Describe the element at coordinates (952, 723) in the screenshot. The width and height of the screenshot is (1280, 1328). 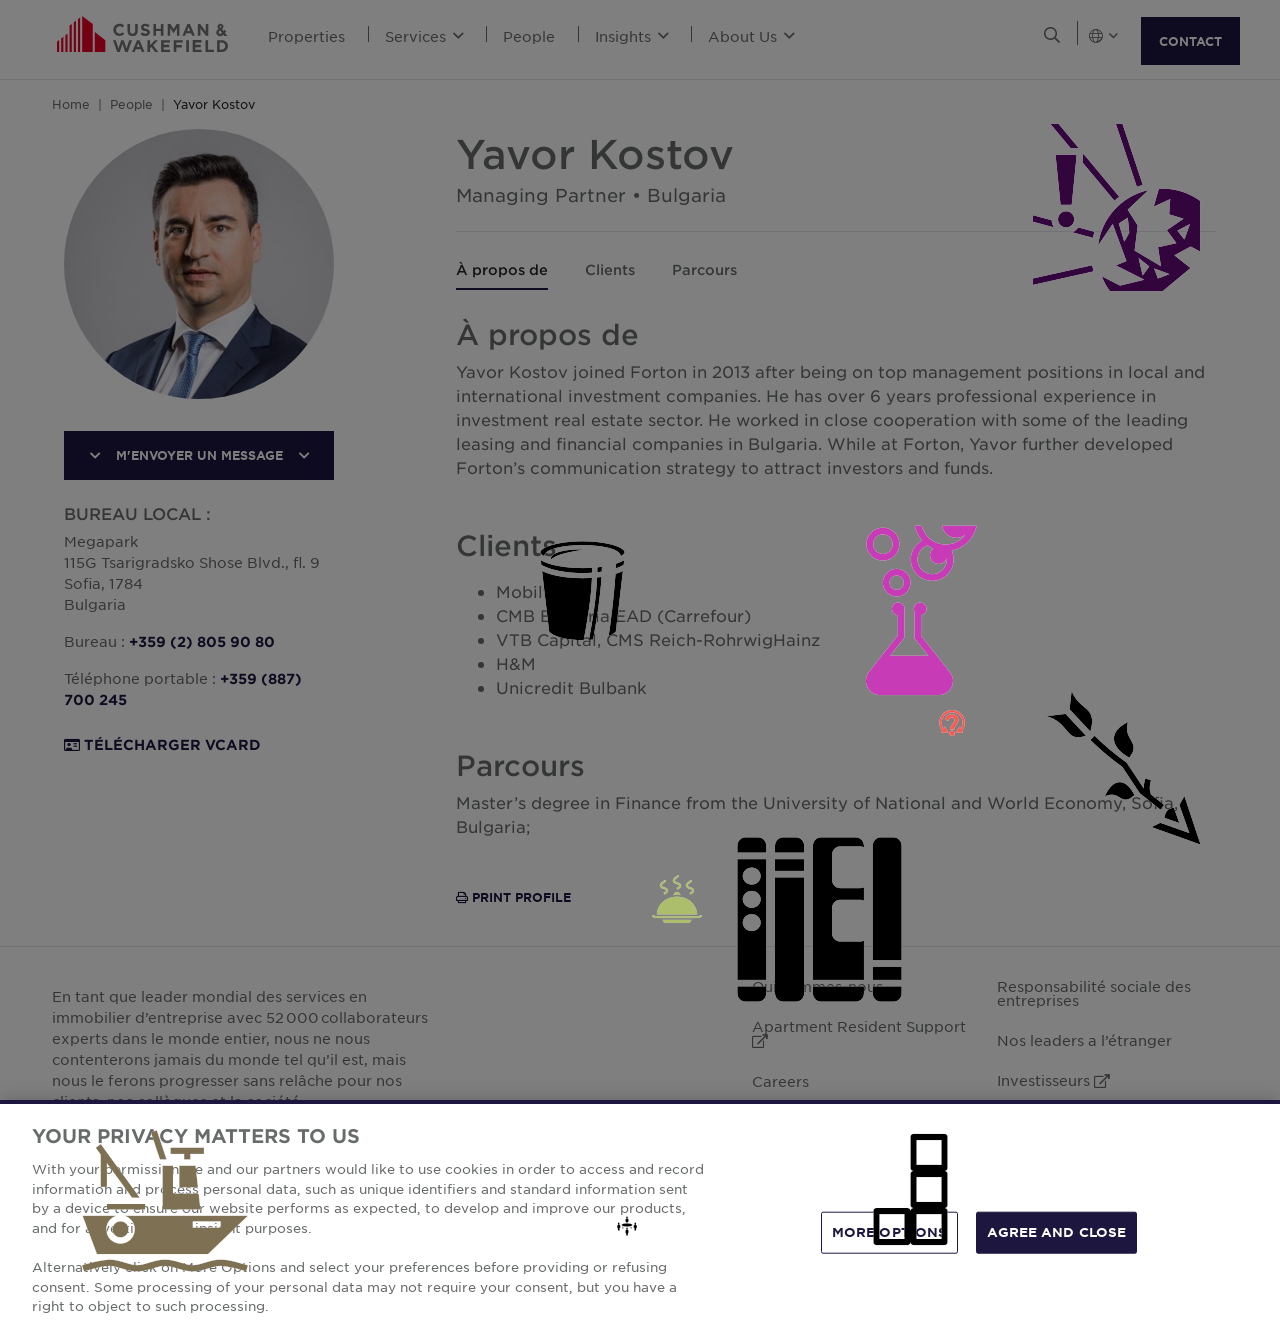
I see `indicates unknown or uncertain status` at that location.